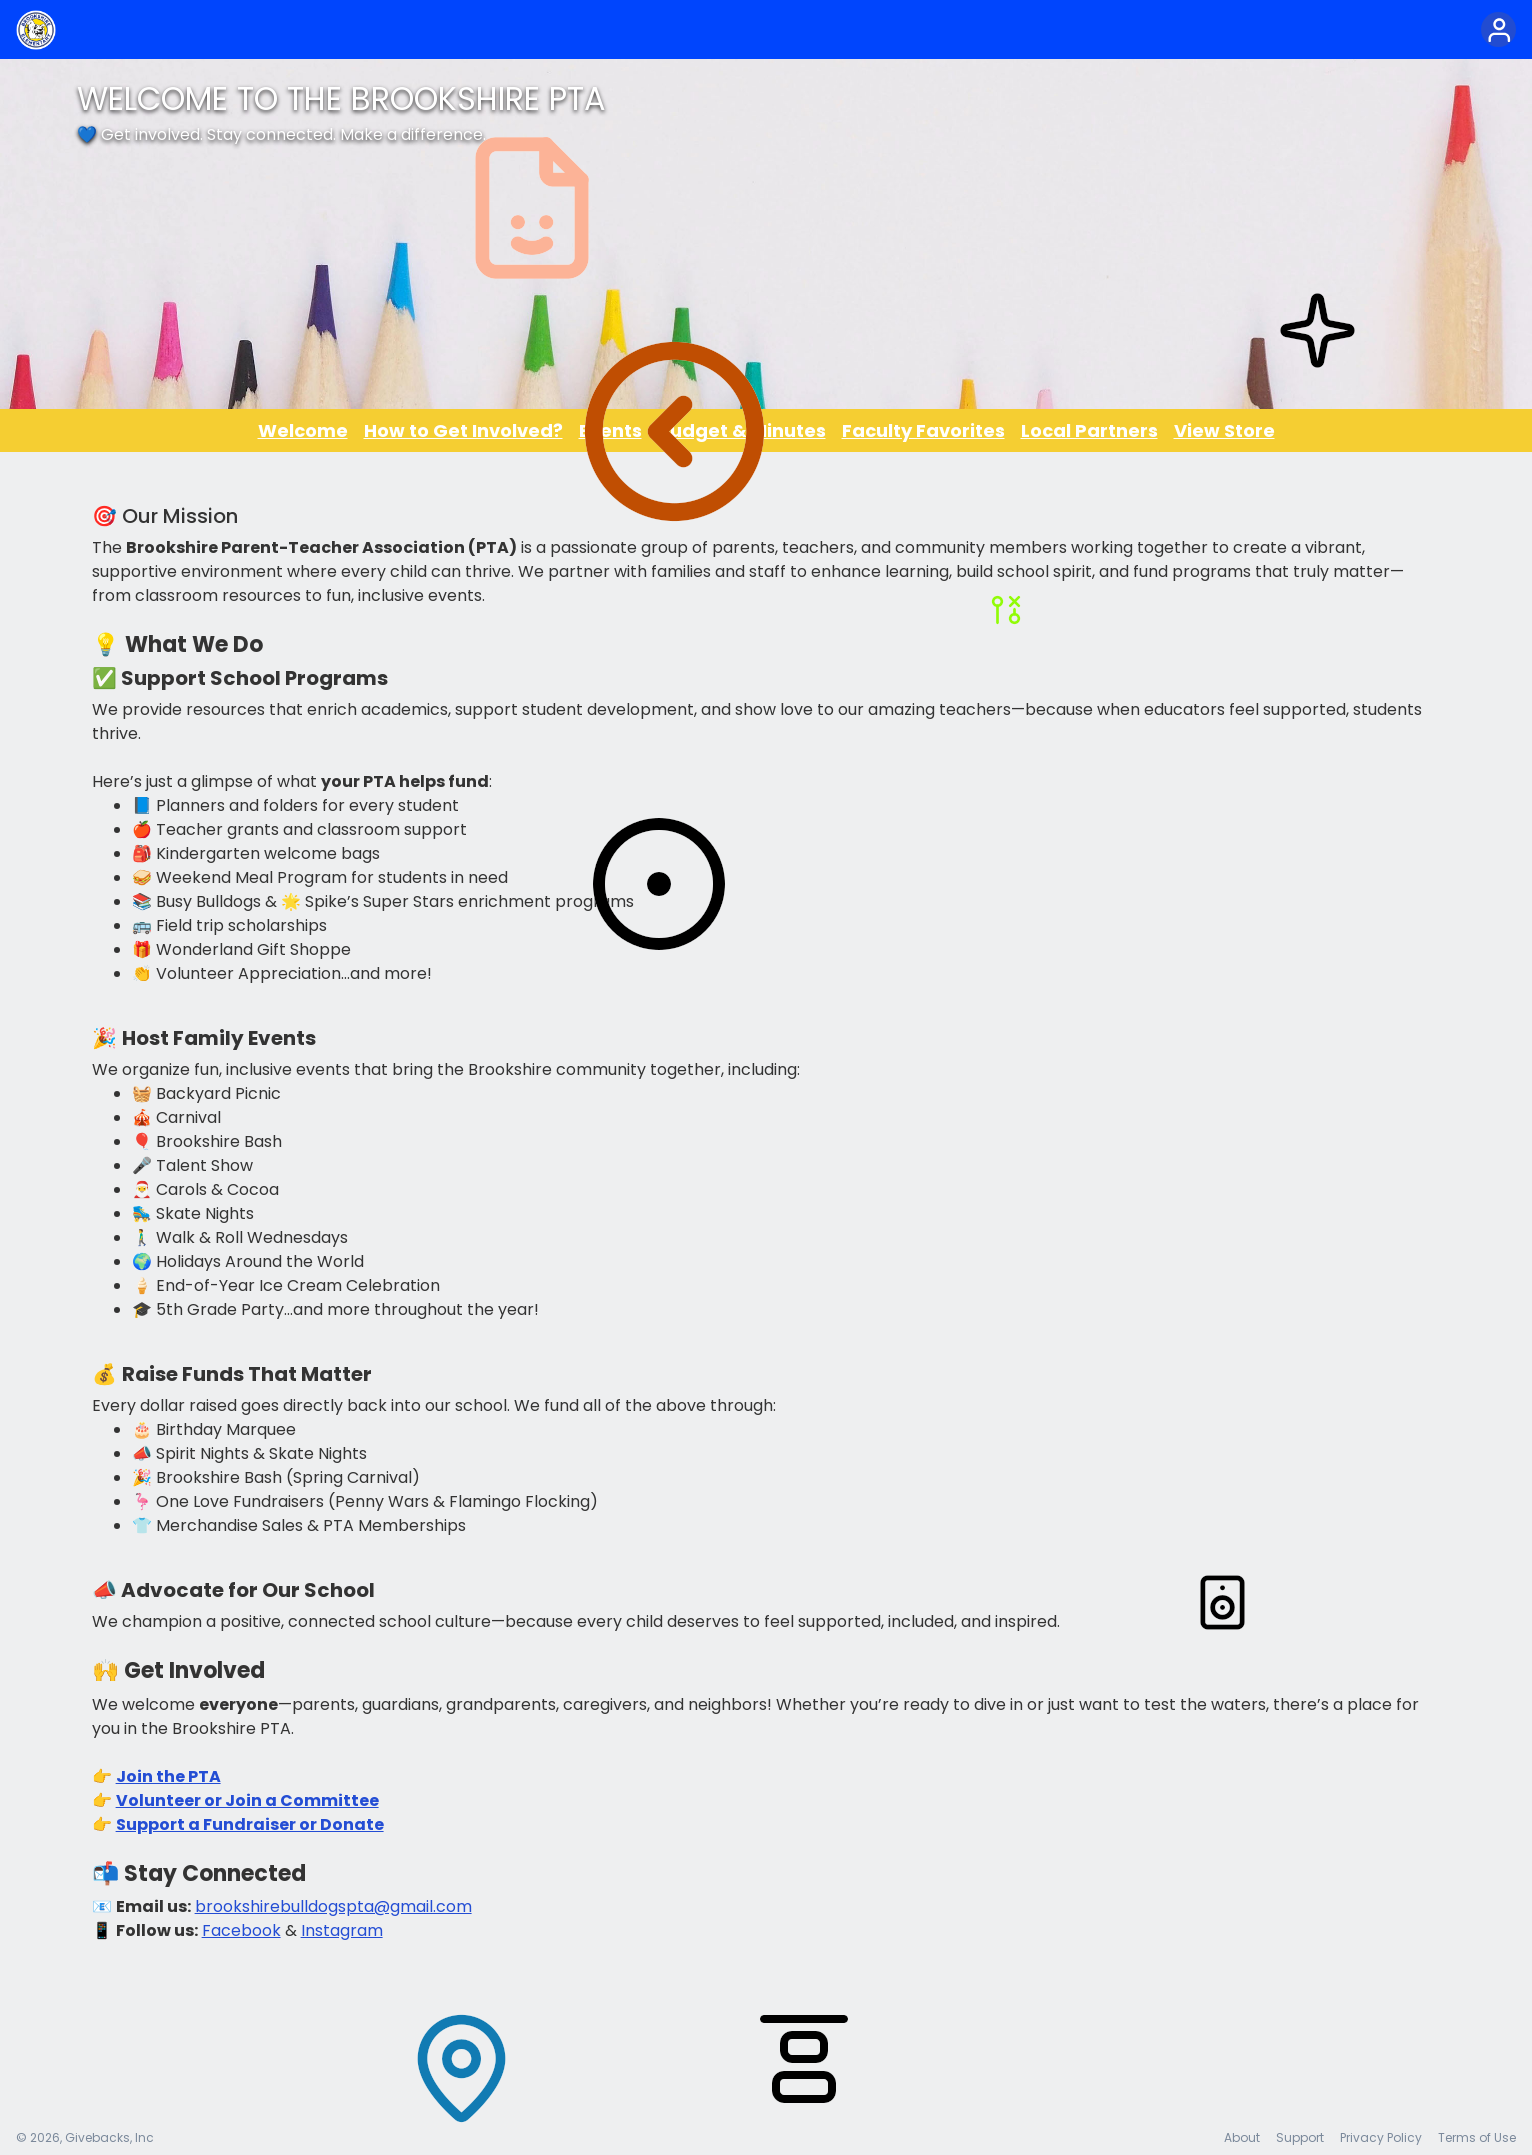 The image size is (1532, 2155). I want to click on align items to the top of the container, so click(804, 2059).